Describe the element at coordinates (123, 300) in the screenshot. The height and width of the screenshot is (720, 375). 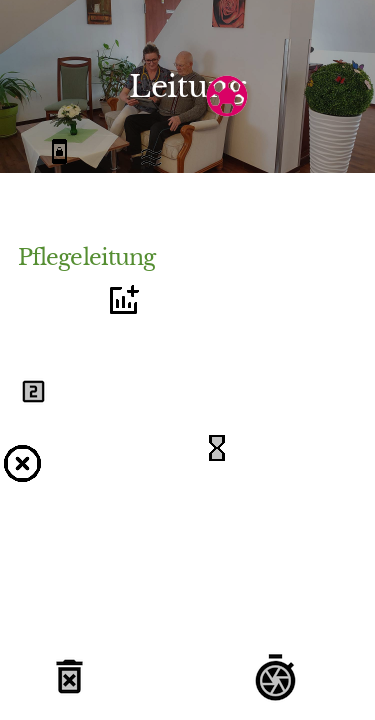
I see `add a new chart or graph` at that location.